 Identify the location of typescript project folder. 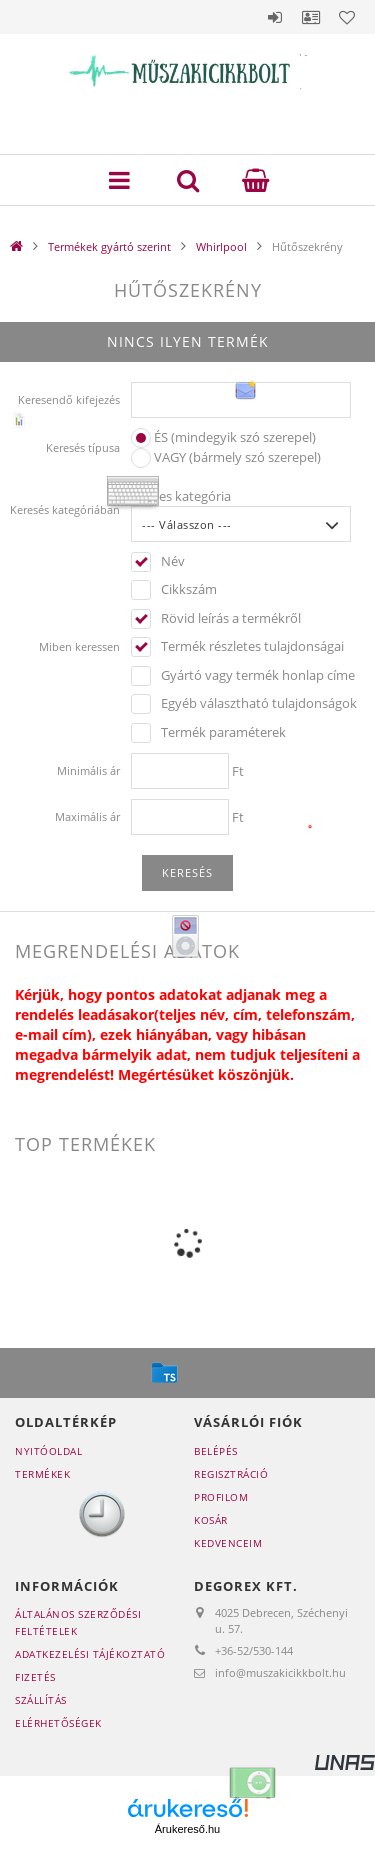
(164, 1373).